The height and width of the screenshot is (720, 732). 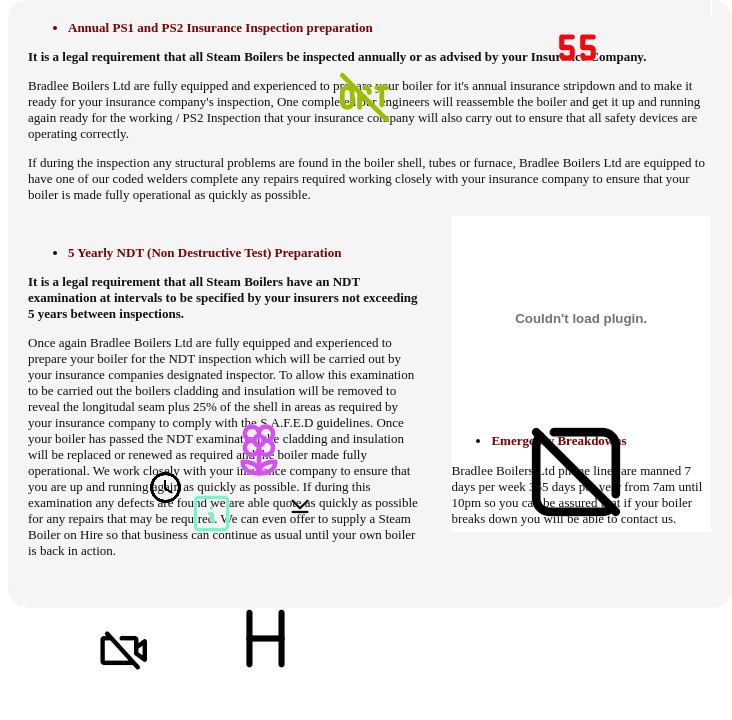 I want to click on expand content or dropdown menu, so click(x=300, y=506).